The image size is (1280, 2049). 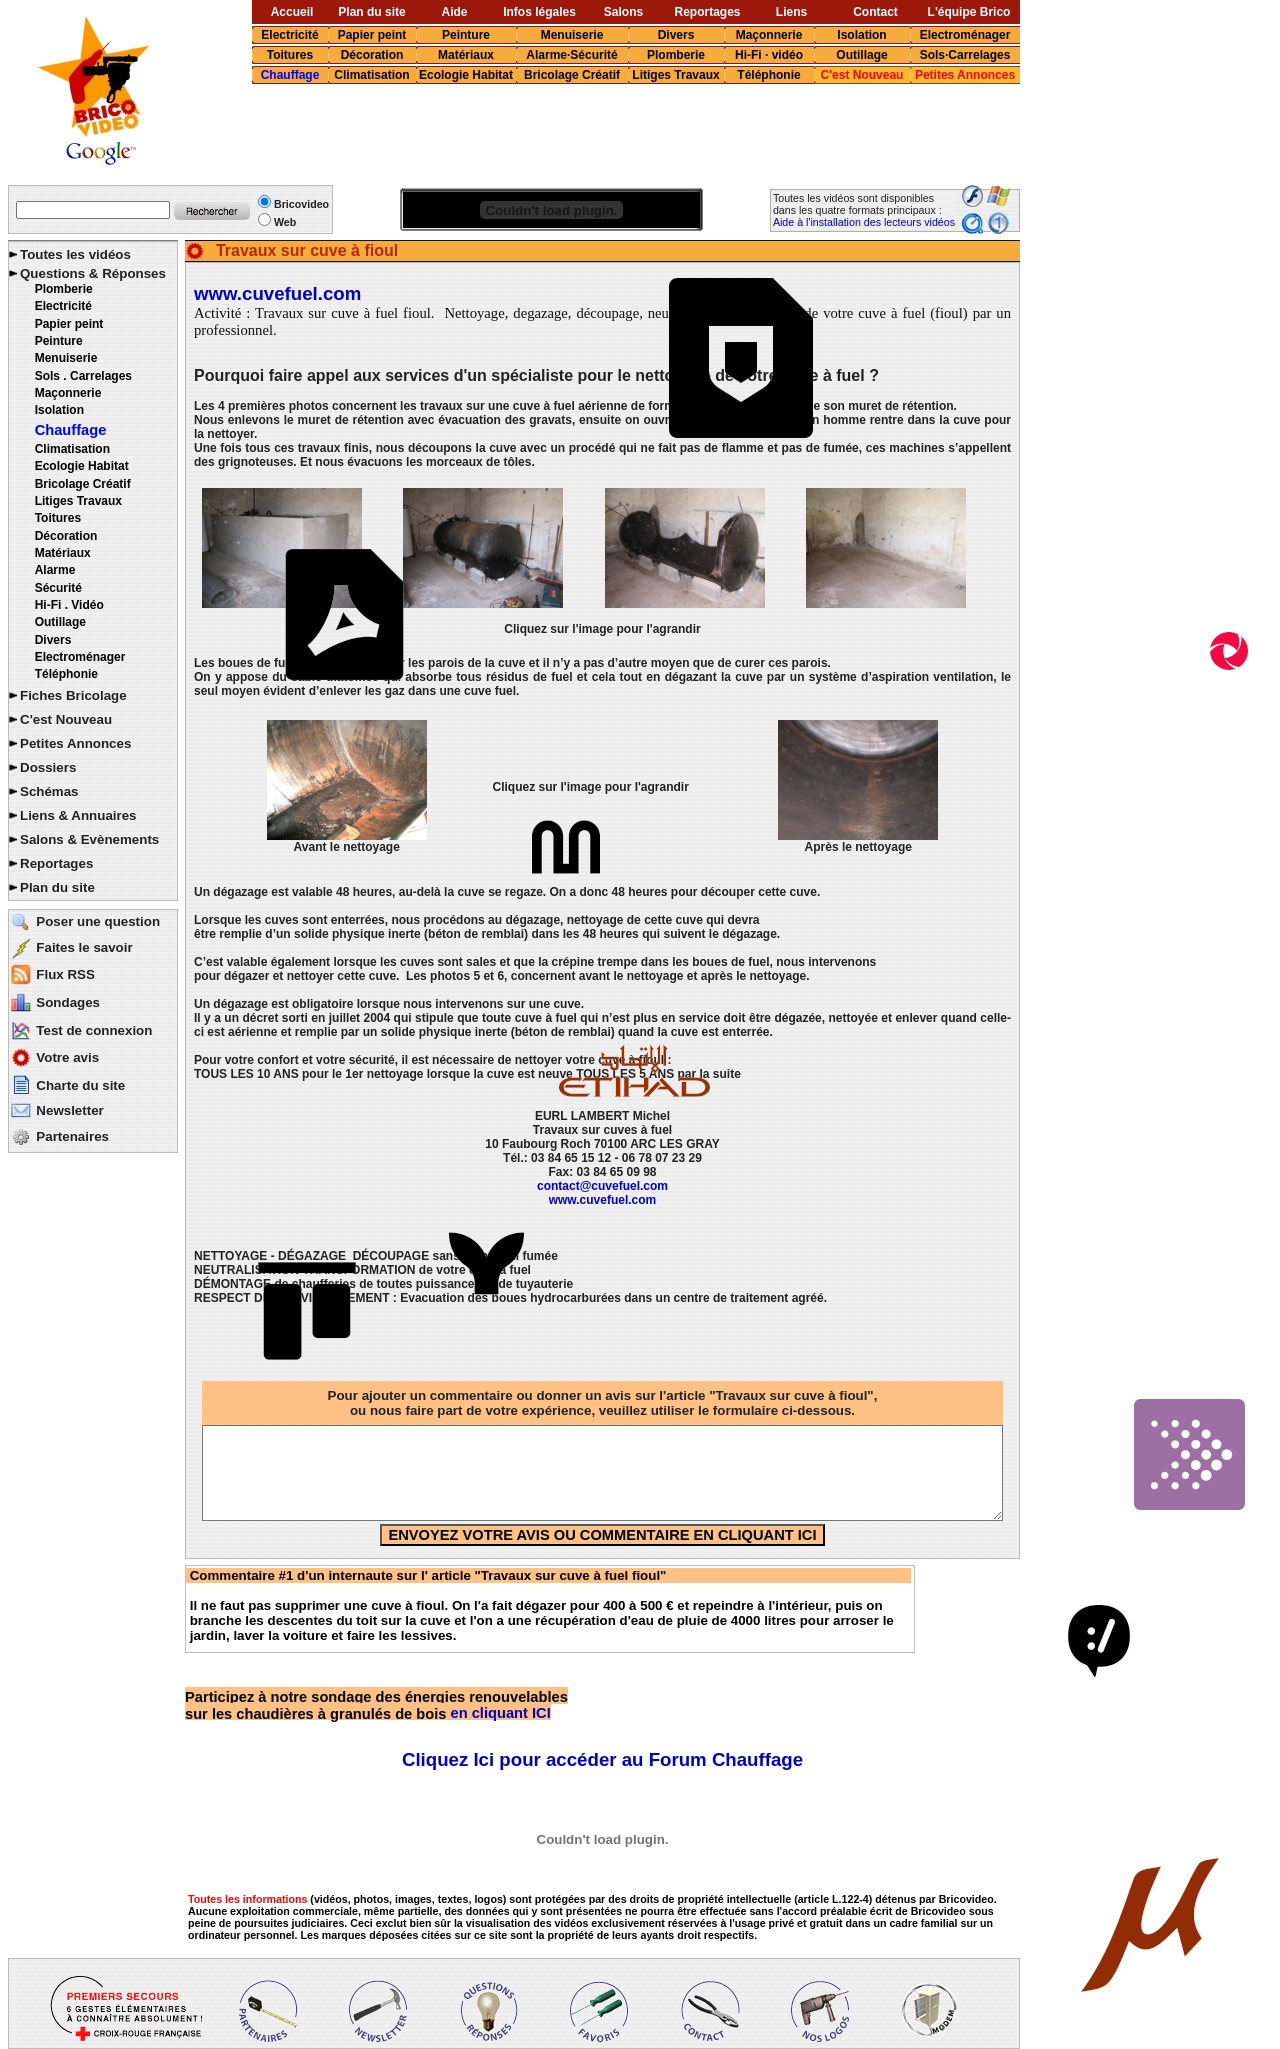 What do you see at coordinates (1099, 1641) in the screenshot?
I see `open the devRant app` at bounding box center [1099, 1641].